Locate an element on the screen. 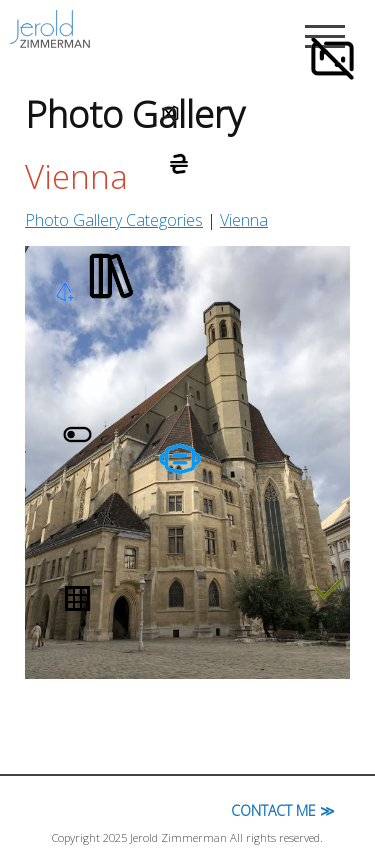  indicates Ukrainian hryvnia currency is located at coordinates (179, 164).